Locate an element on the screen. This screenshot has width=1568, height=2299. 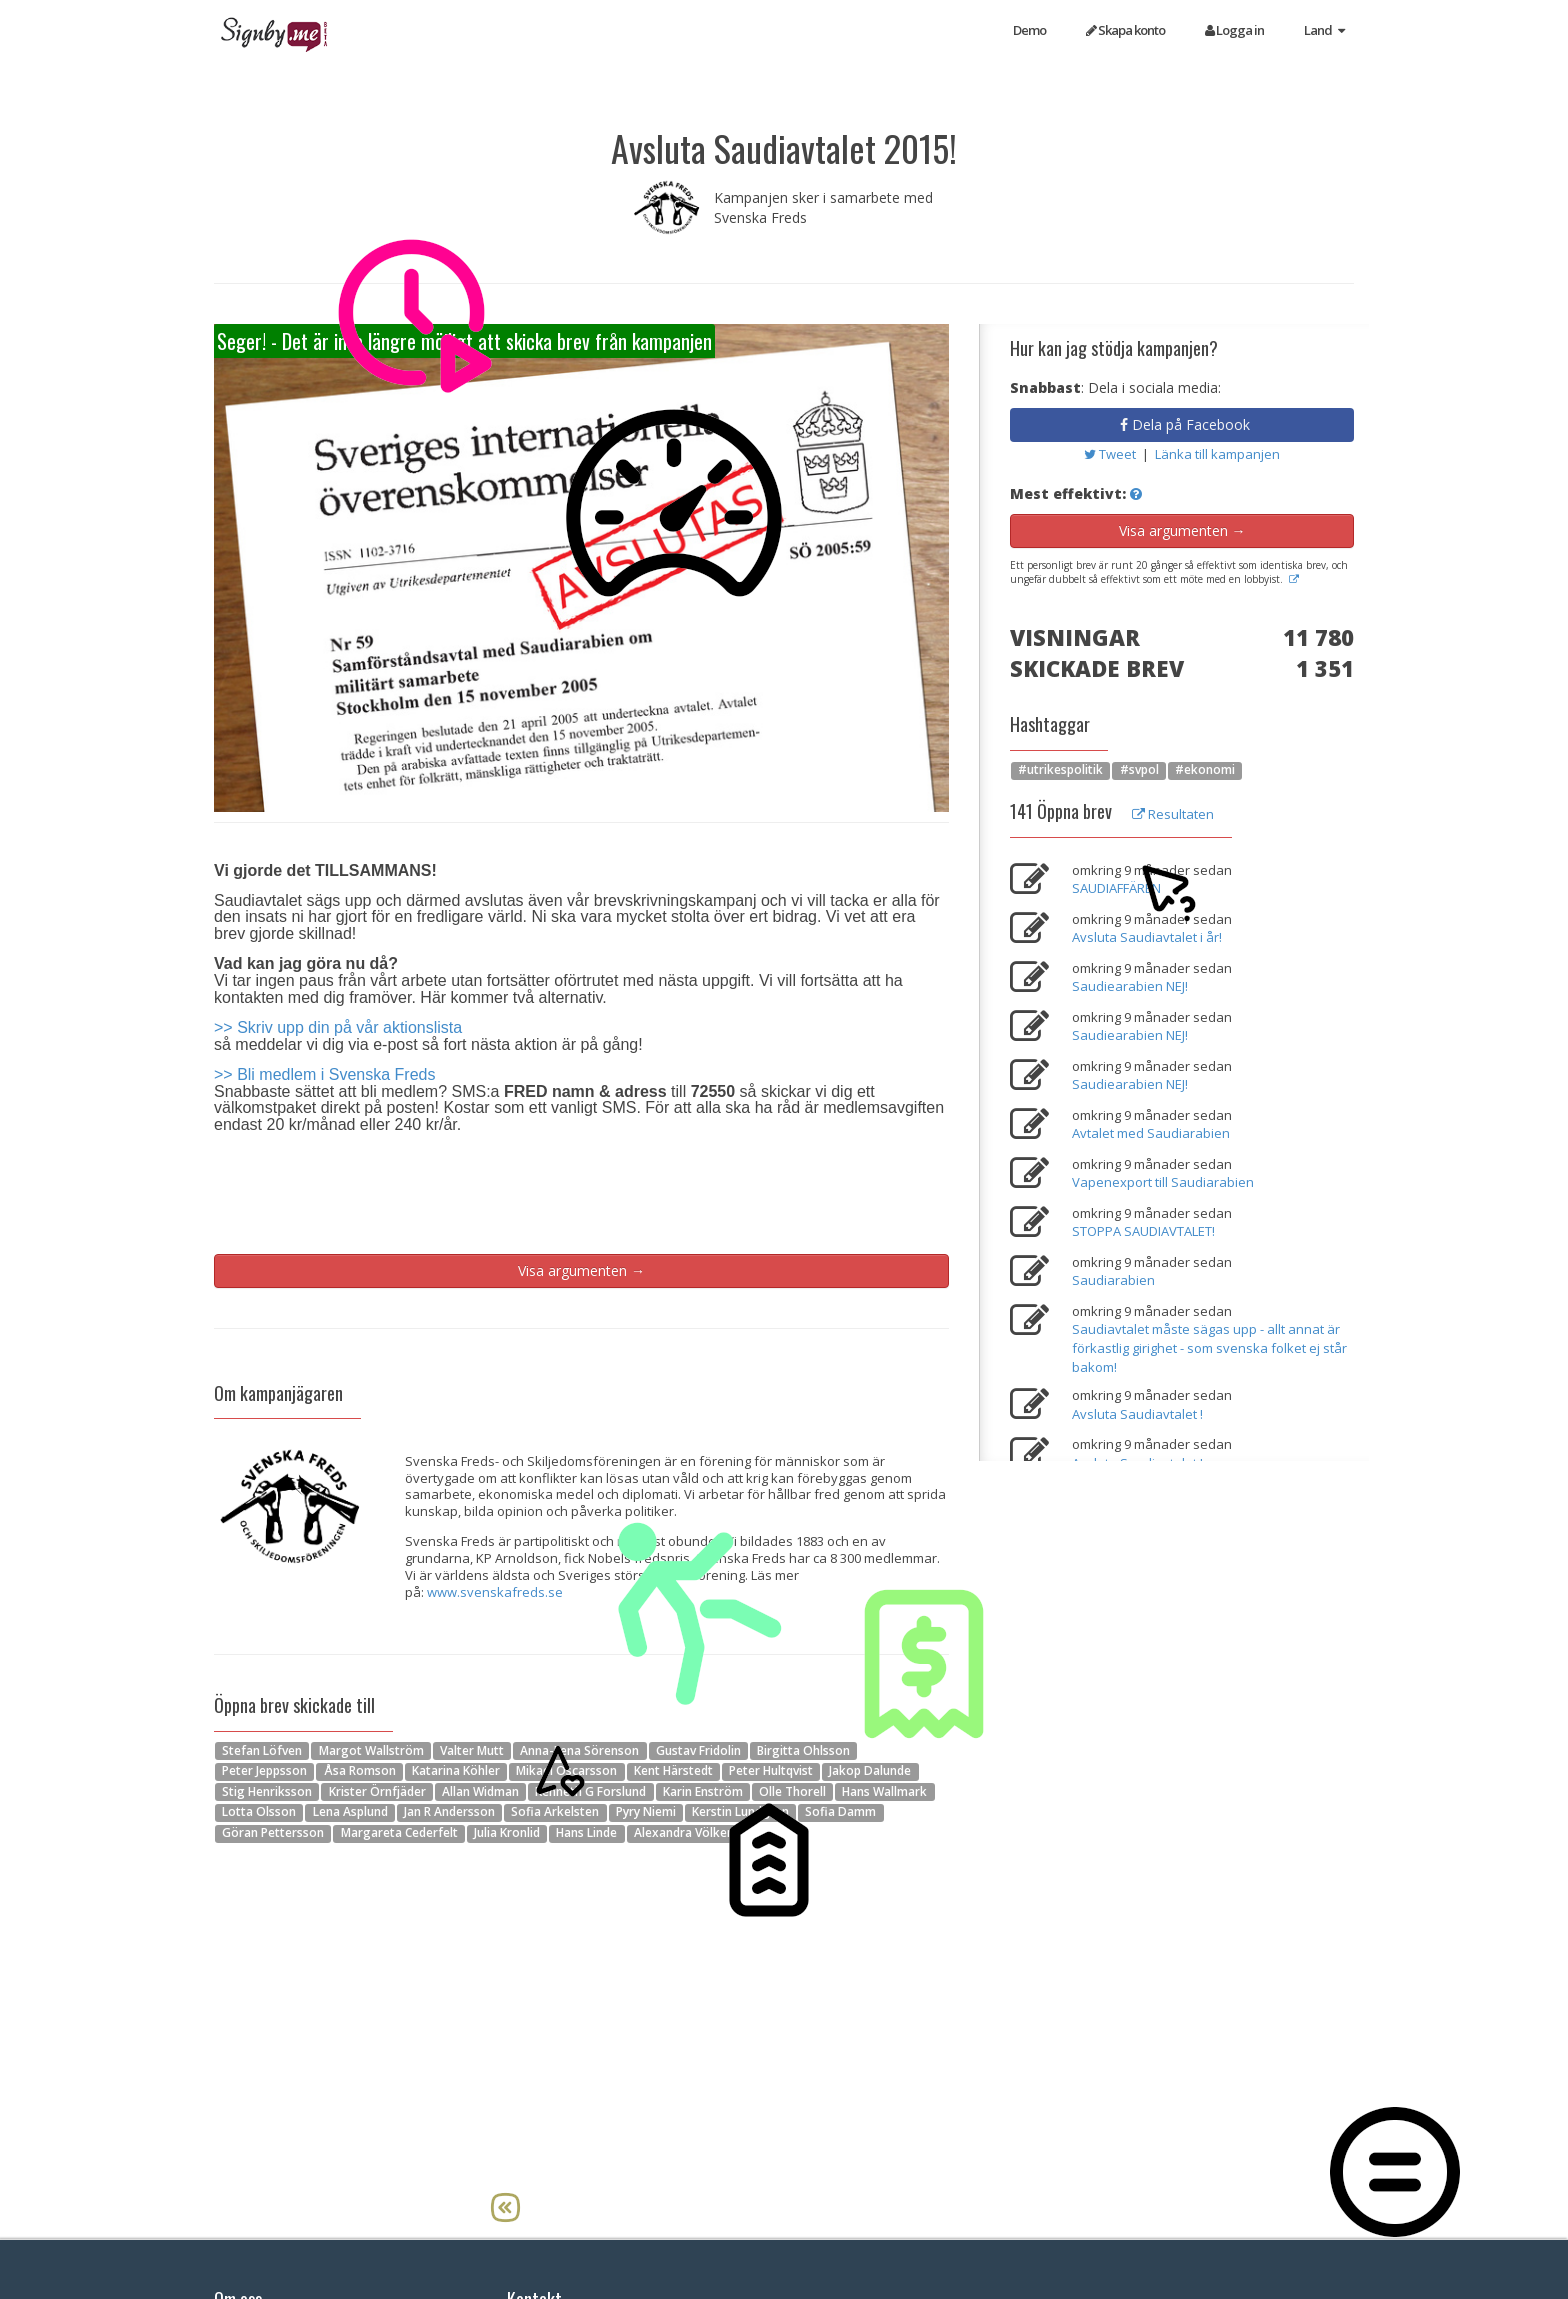
go back to previous section is located at coordinates (505, 2207).